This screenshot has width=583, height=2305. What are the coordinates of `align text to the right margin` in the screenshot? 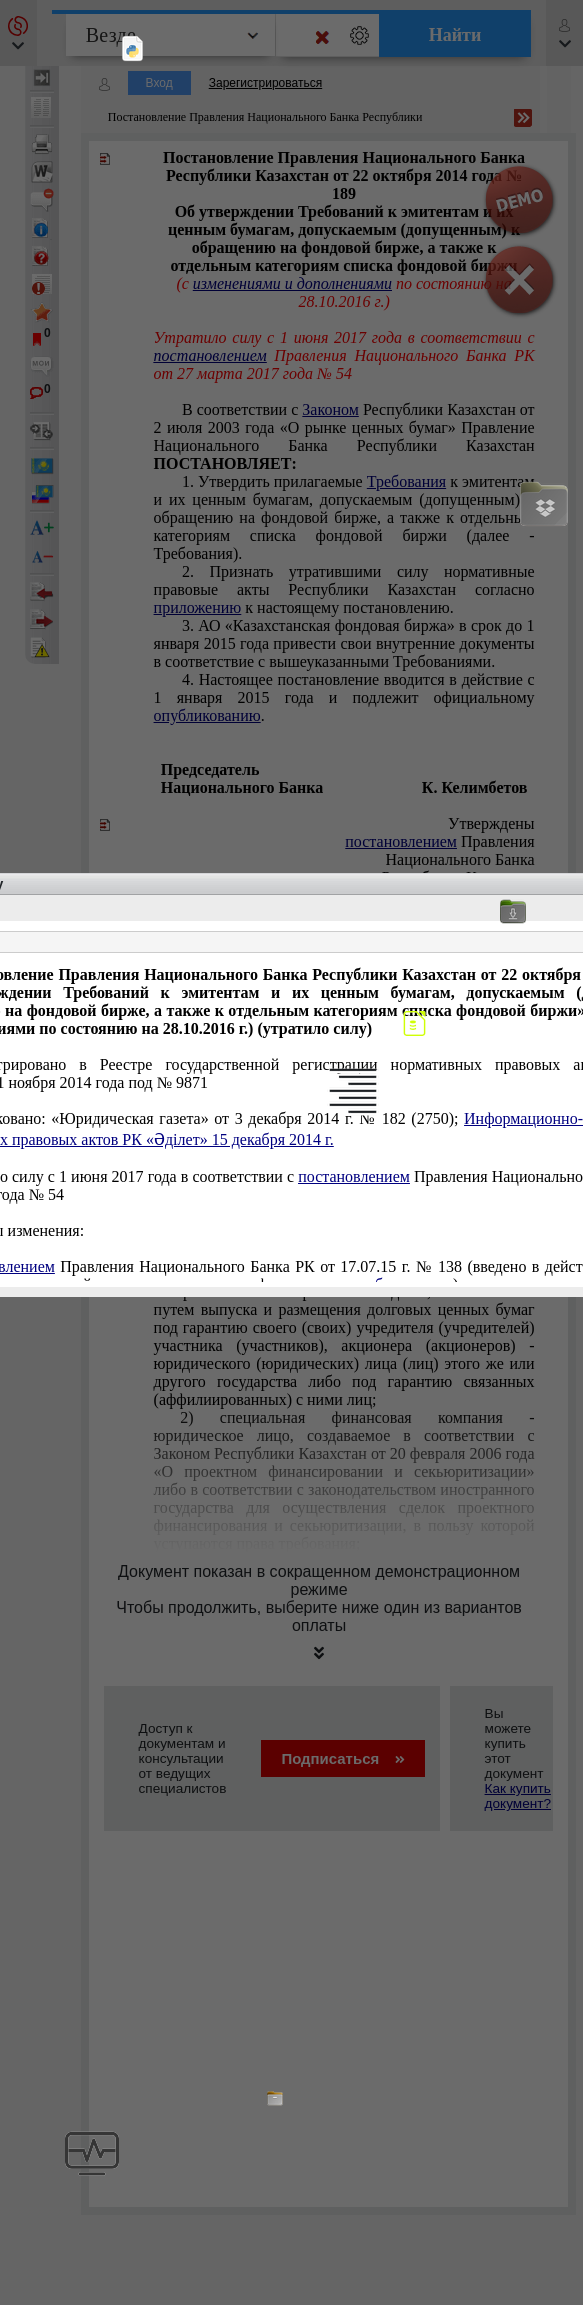 It's located at (353, 1092).